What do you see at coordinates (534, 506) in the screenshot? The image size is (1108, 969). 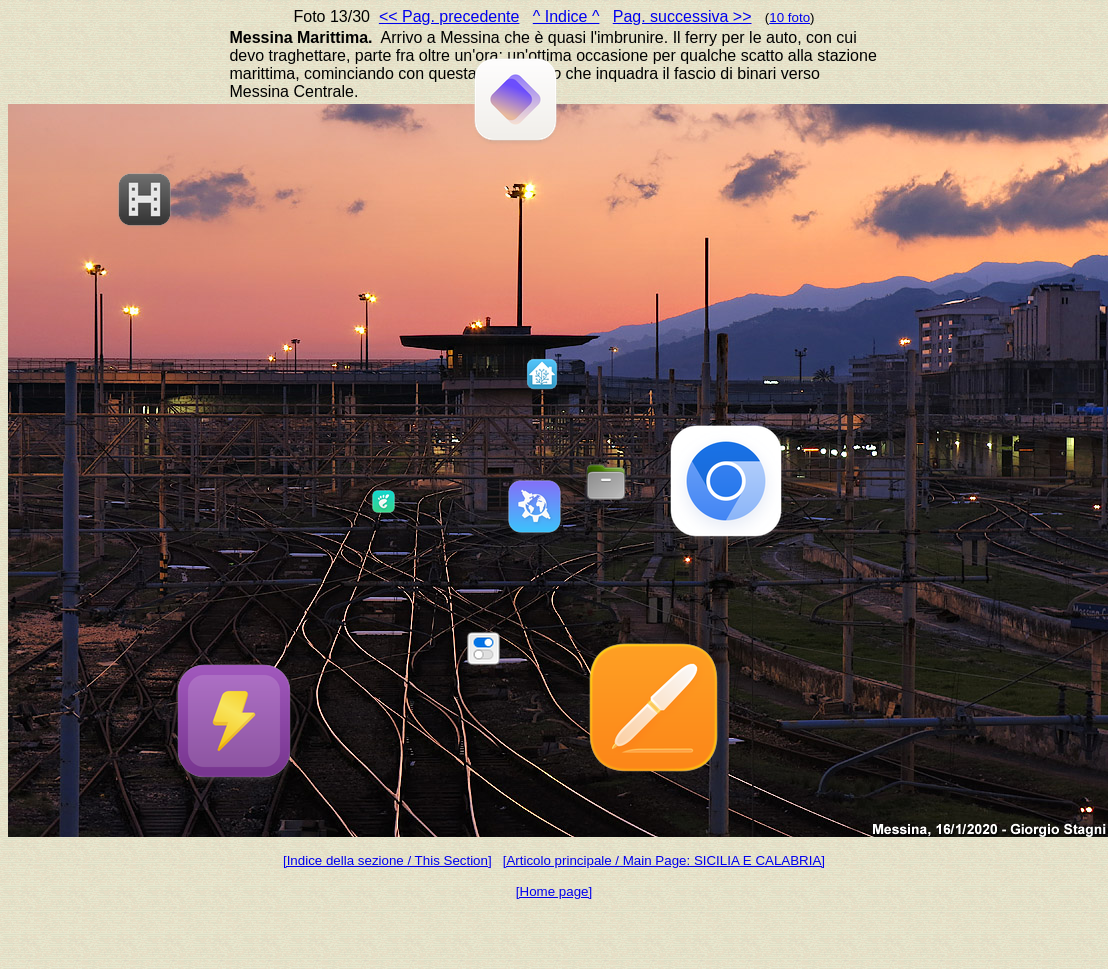 I see `launch konqueror web browser` at bounding box center [534, 506].